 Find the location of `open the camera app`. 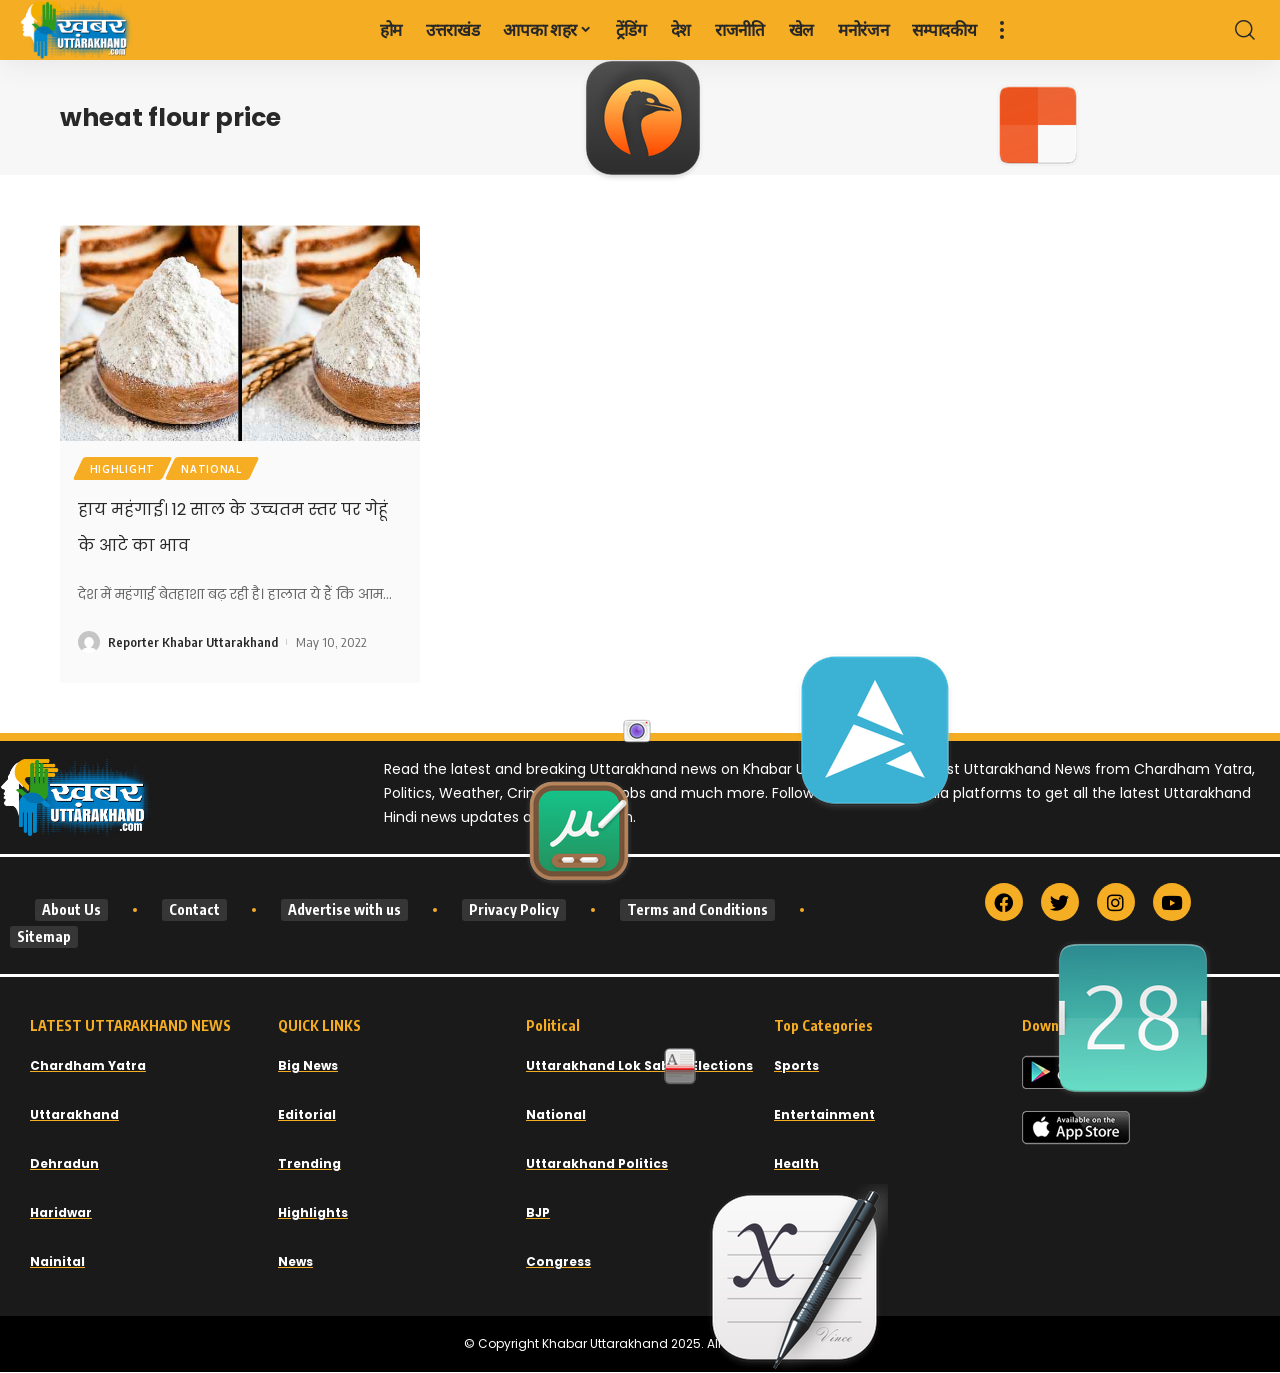

open the camera app is located at coordinates (637, 731).